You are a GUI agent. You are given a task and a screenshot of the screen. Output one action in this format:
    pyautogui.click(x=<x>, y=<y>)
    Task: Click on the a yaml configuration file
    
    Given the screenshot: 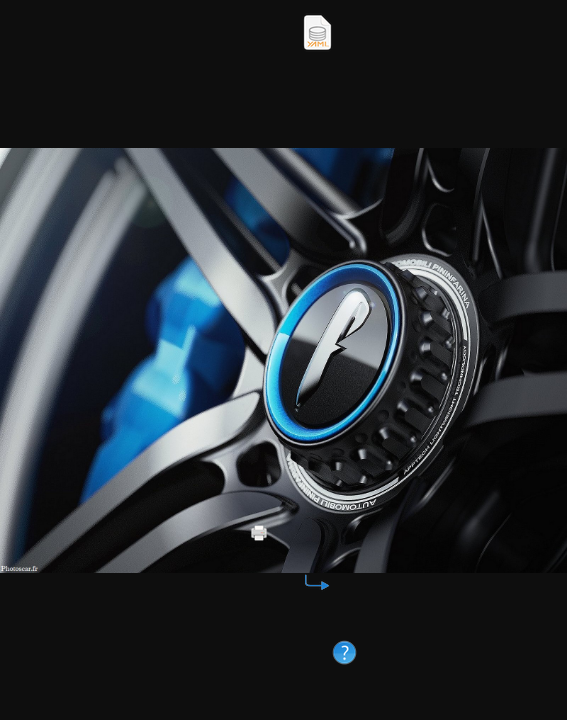 What is the action you would take?
    pyautogui.click(x=317, y=32)
    